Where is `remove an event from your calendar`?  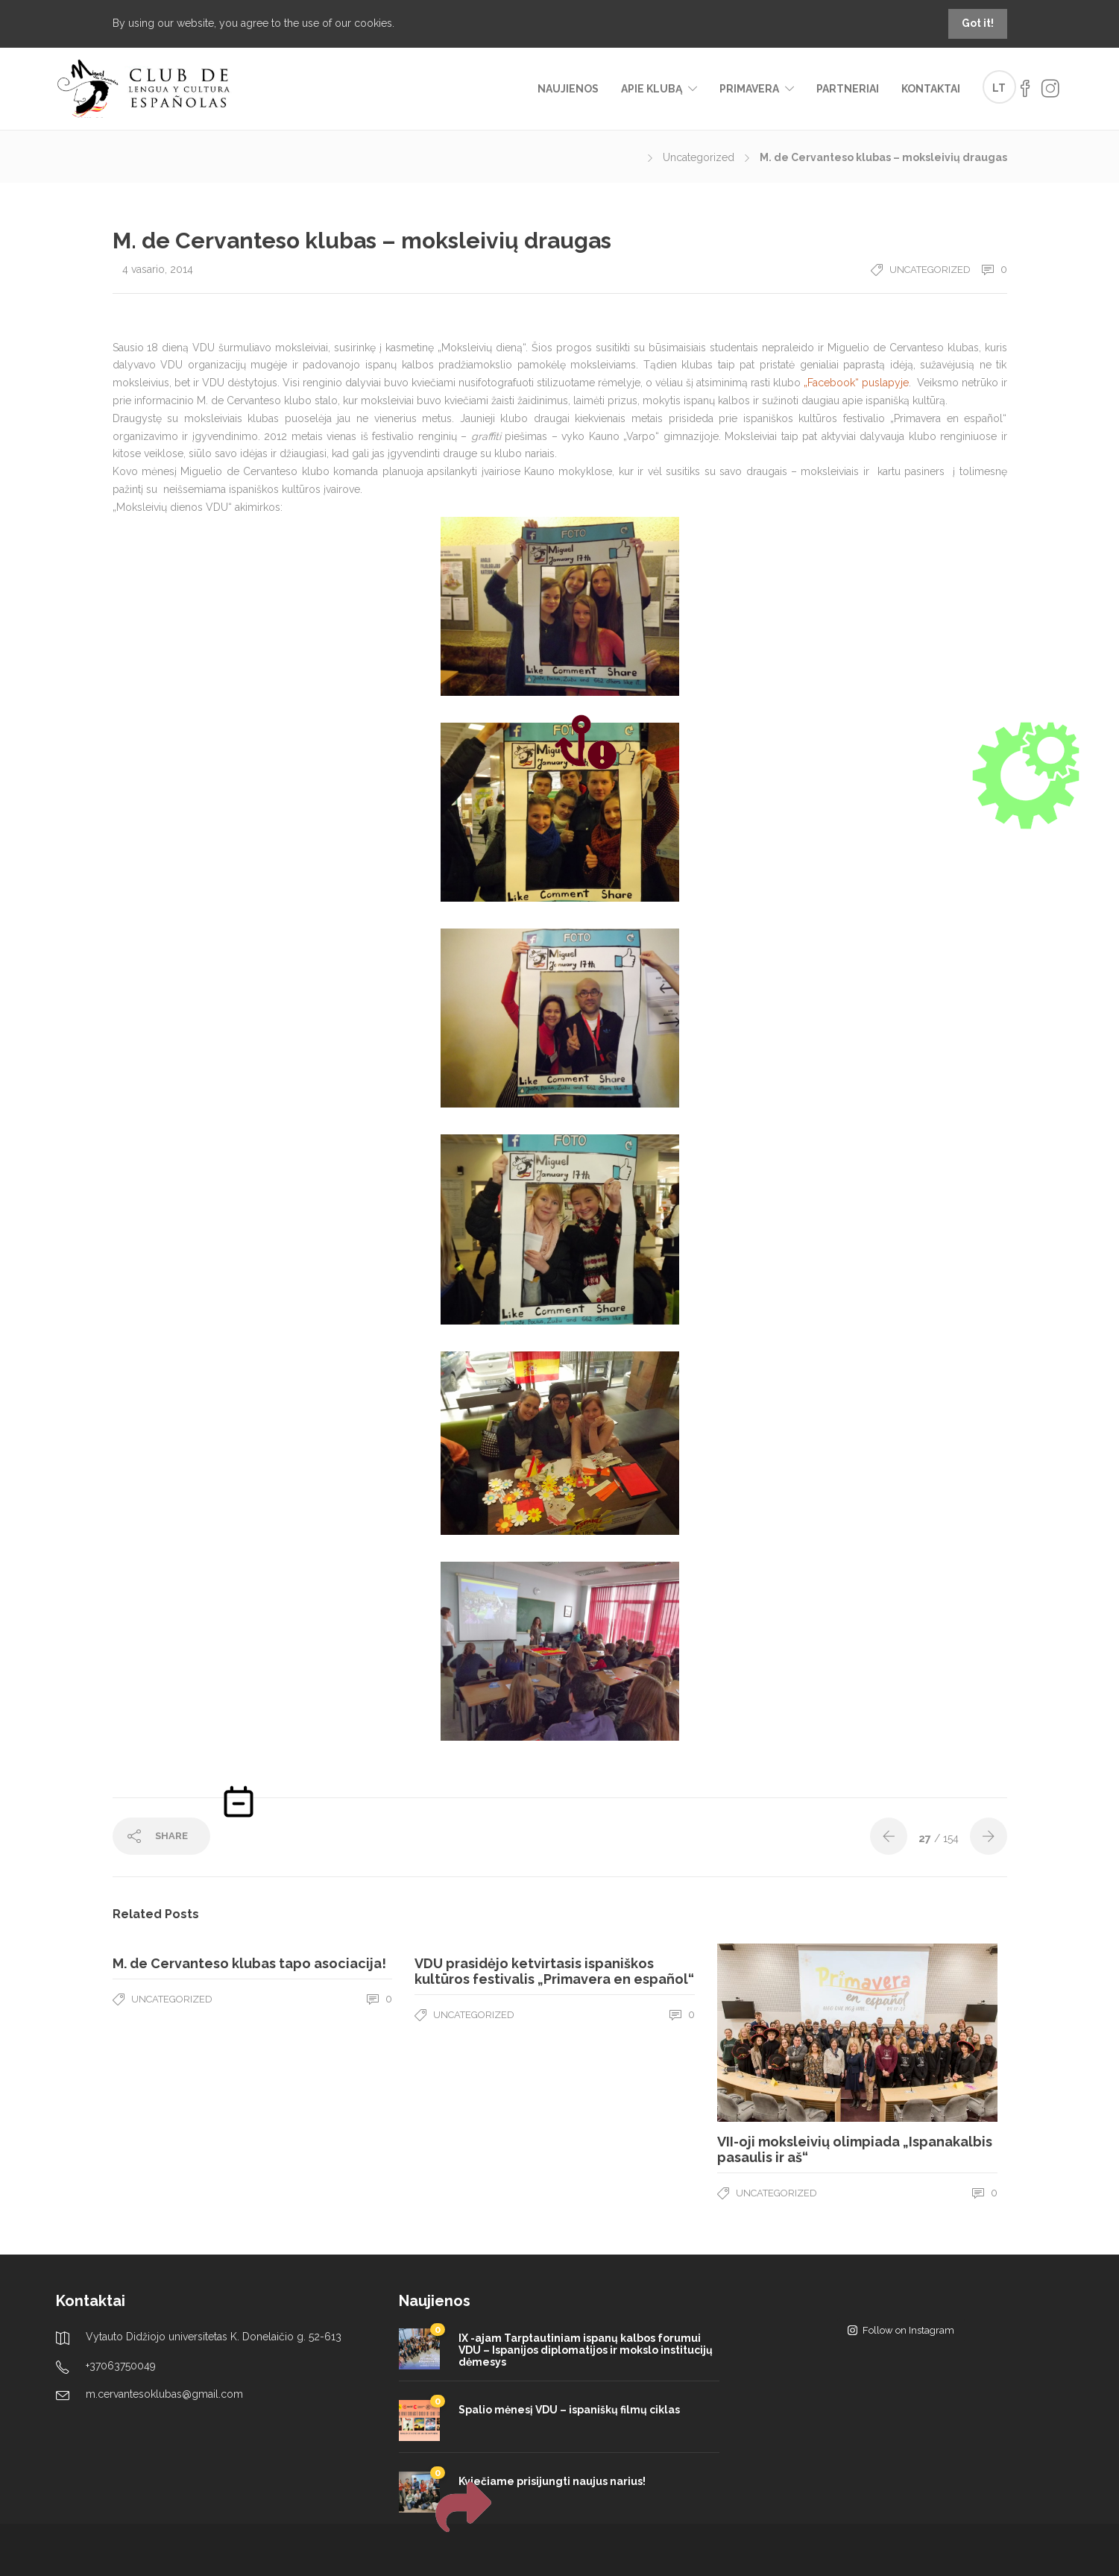
remove an event from your calendar is located at coordinates (239, 1803).